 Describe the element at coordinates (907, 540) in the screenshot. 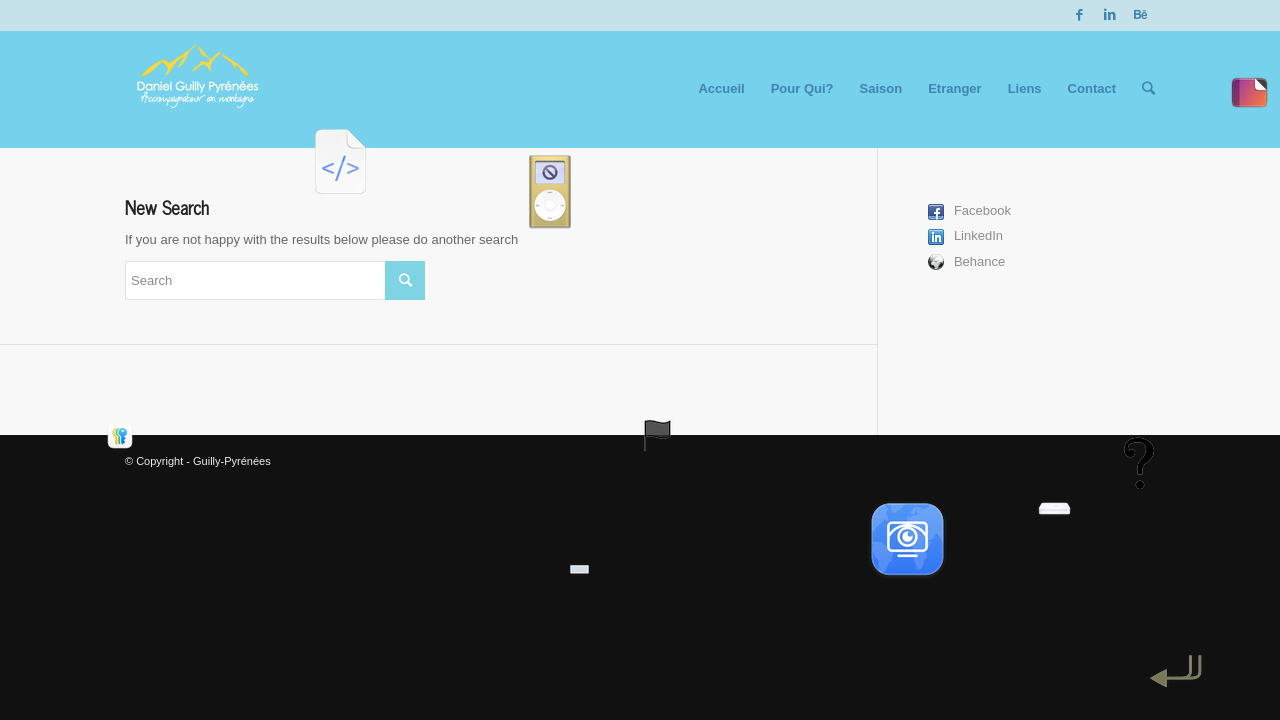

I see `access remote desktop or screen sharing settings` at that location.